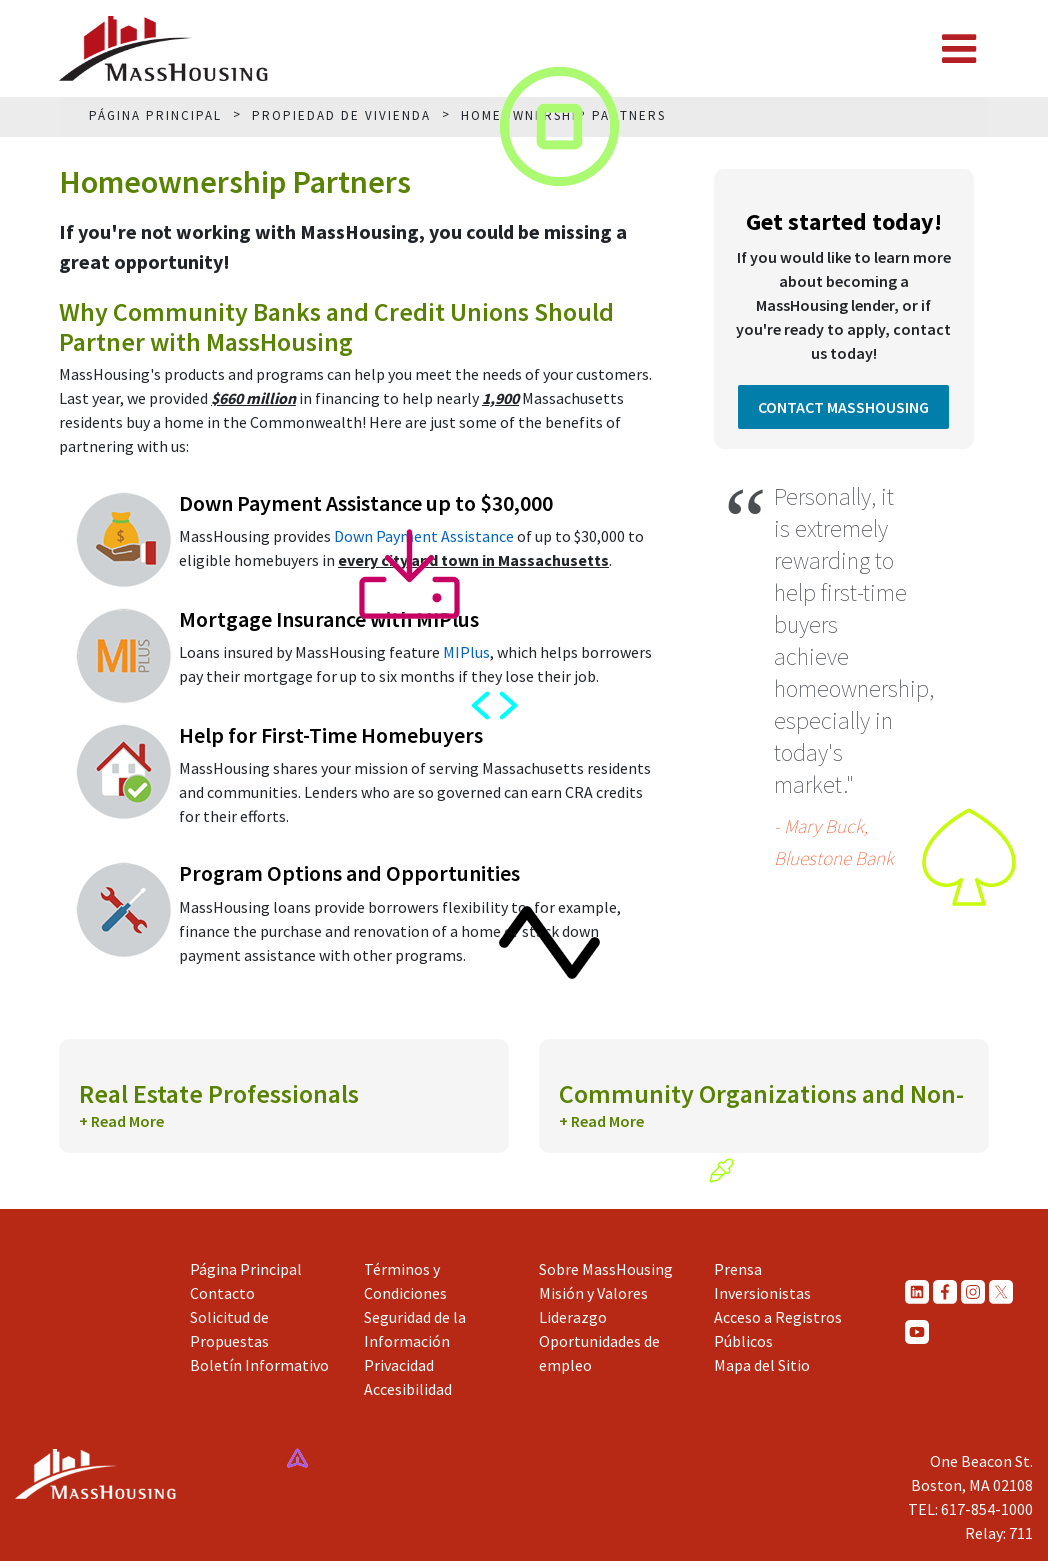 The height and width of the screenshot is (1561, 1048). What do you see at coordinates (297, 1458) in the screenshot?
I see `send a message or email` at bounding box center [297, 1458].